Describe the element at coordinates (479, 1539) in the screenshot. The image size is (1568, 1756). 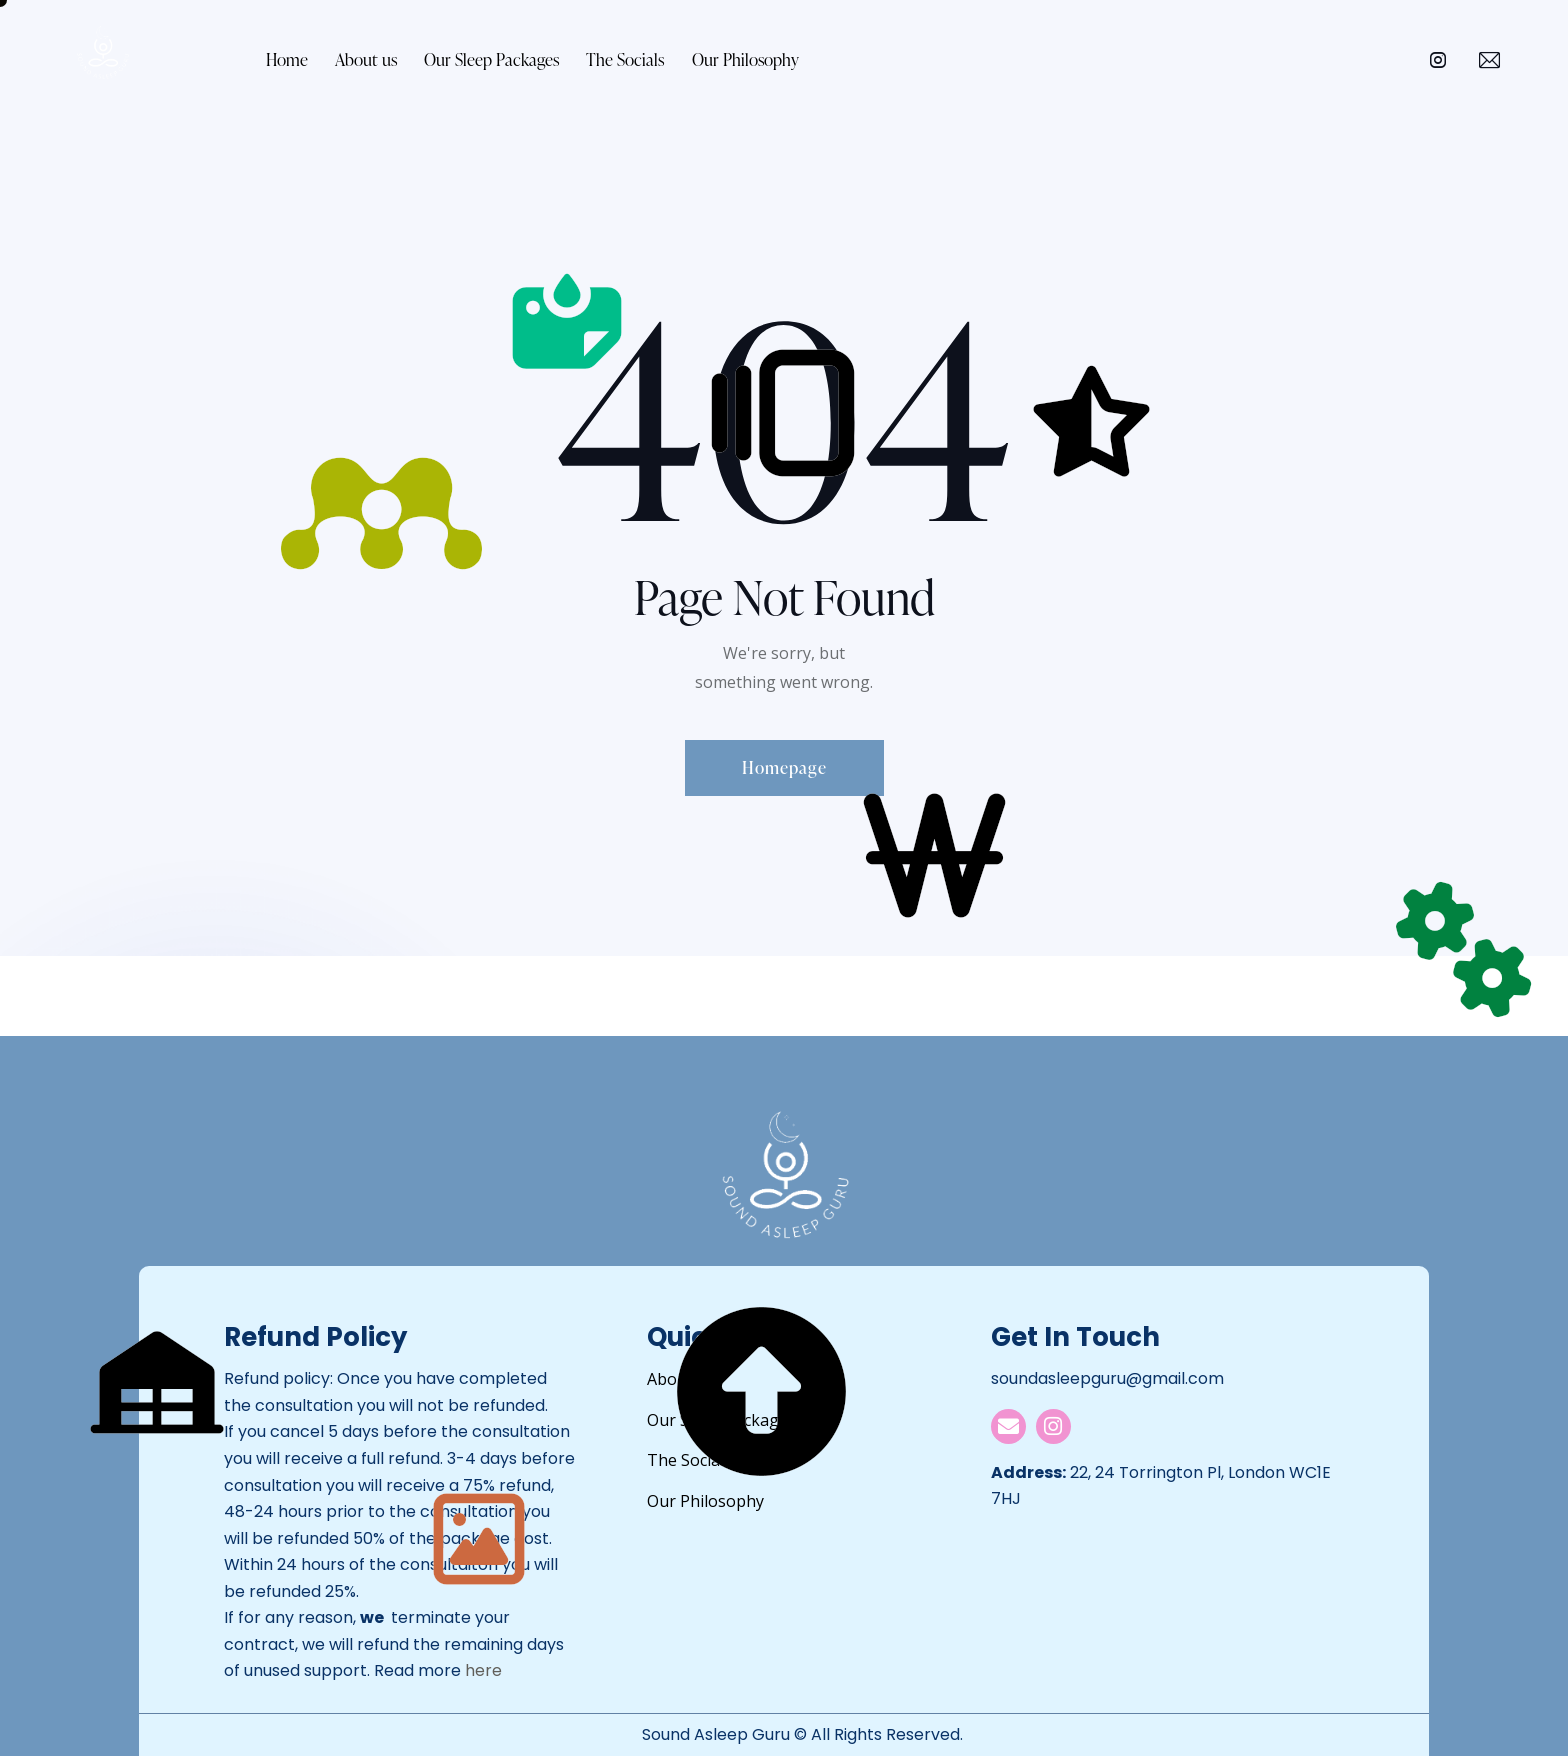
I see `view image or photo` at that location.